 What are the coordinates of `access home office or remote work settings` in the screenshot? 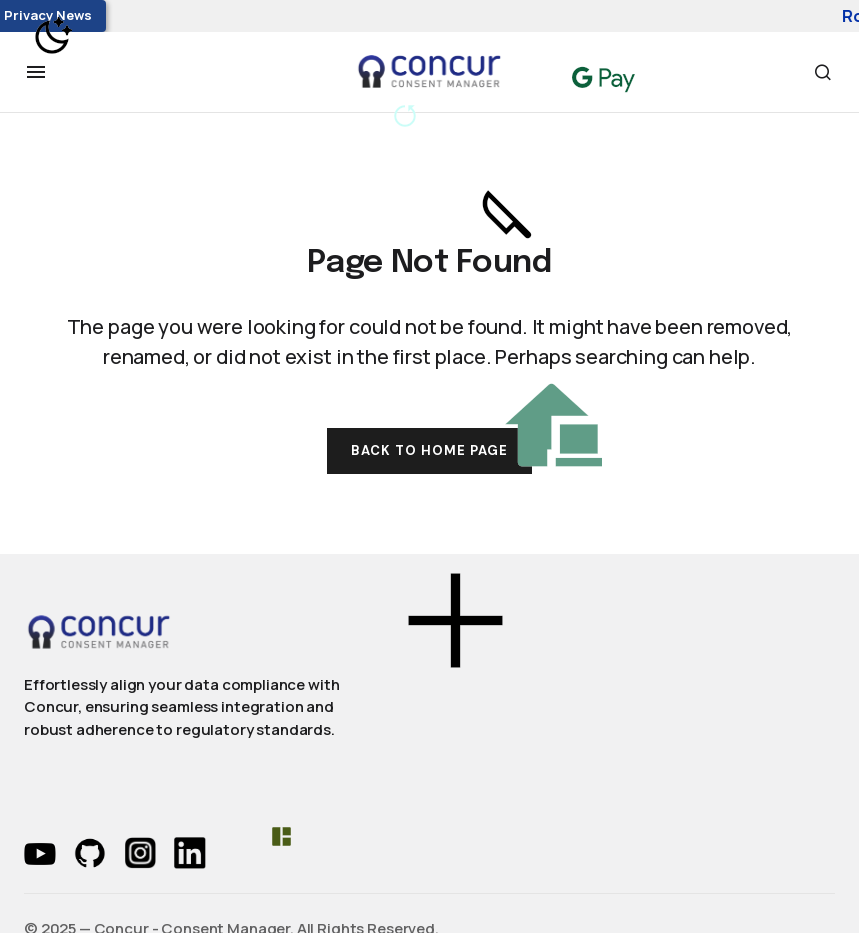 It's located at (551, 428).